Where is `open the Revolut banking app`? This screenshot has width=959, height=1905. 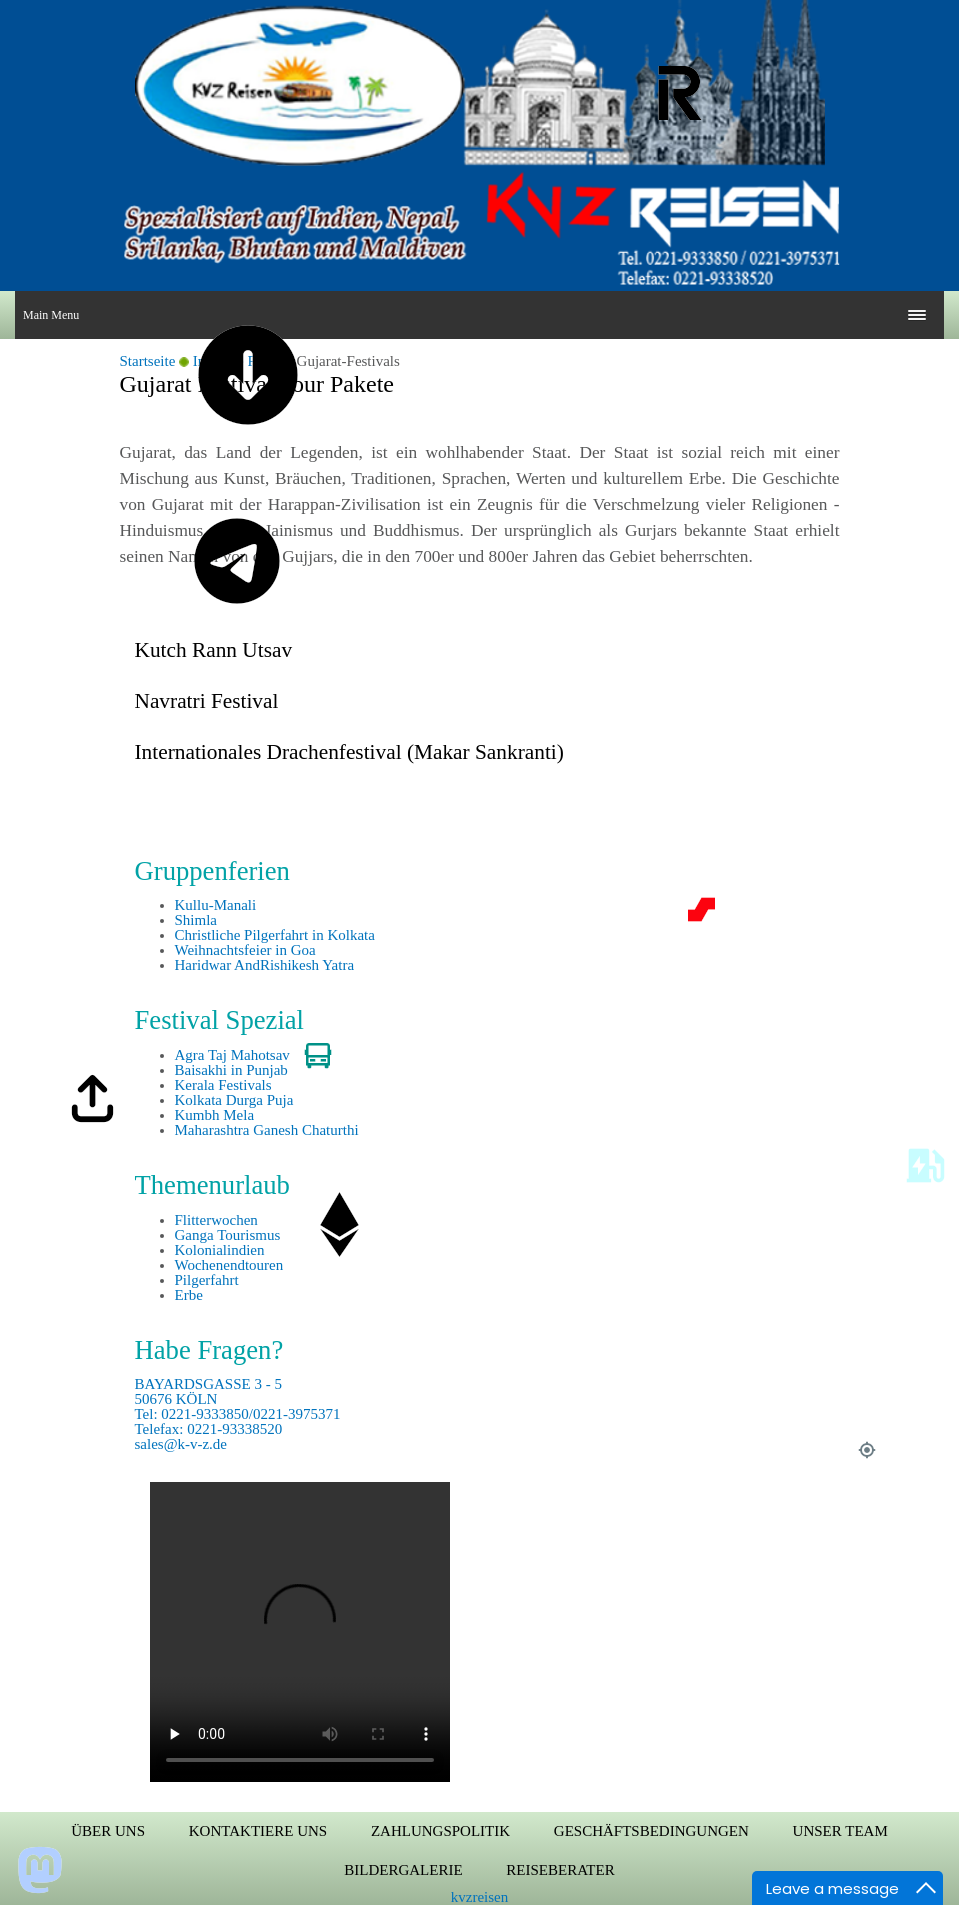
open the Revolut banking app is located at coordinates (680, 93).